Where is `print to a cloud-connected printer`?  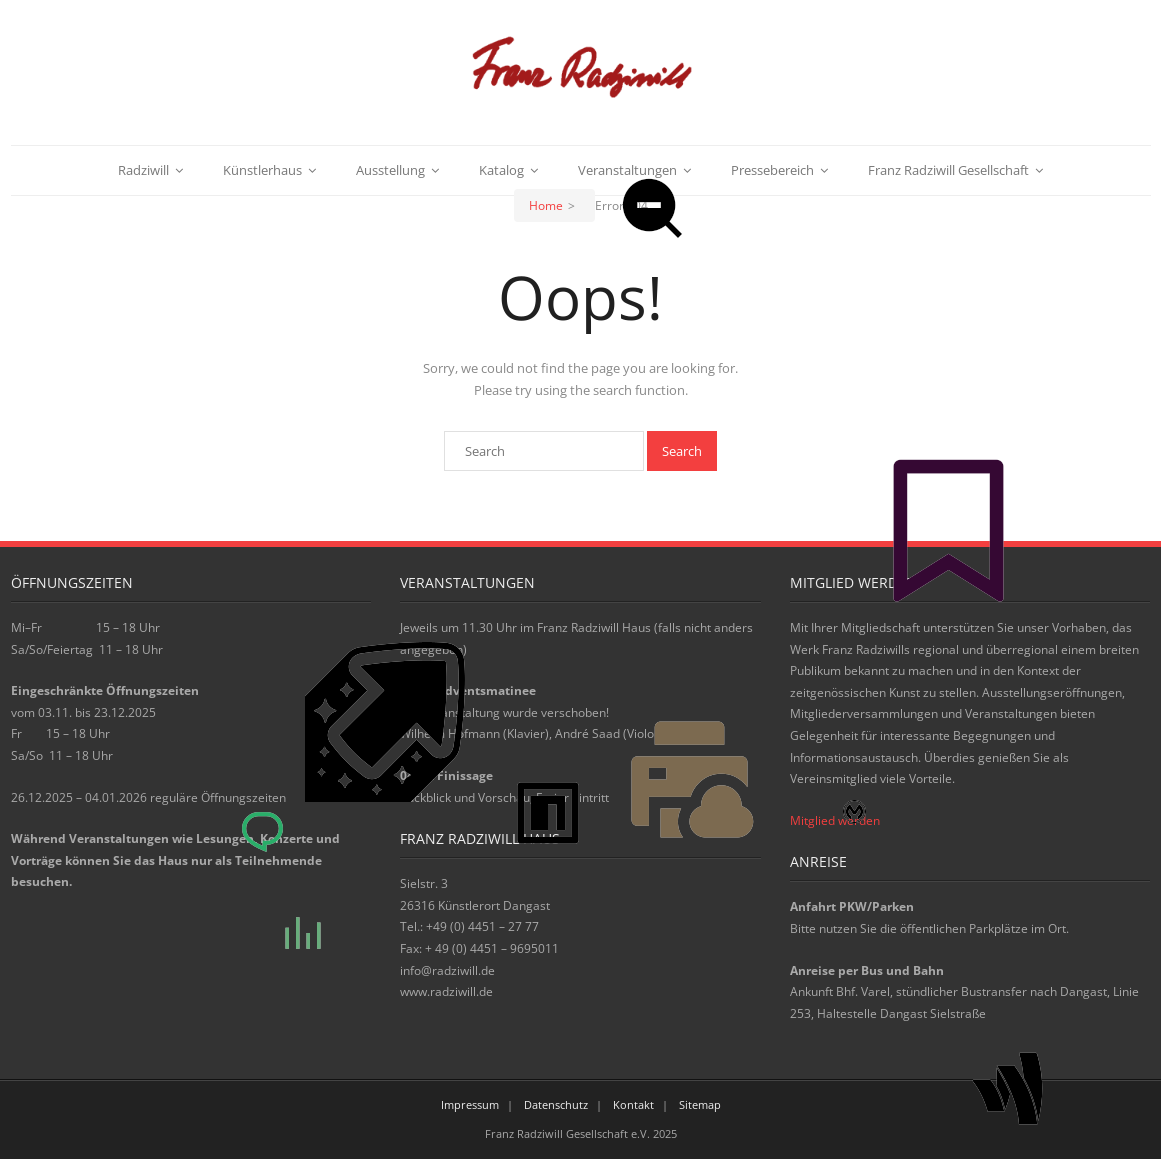
print to a cloud-connected printer is located at coordinates (689, 779).